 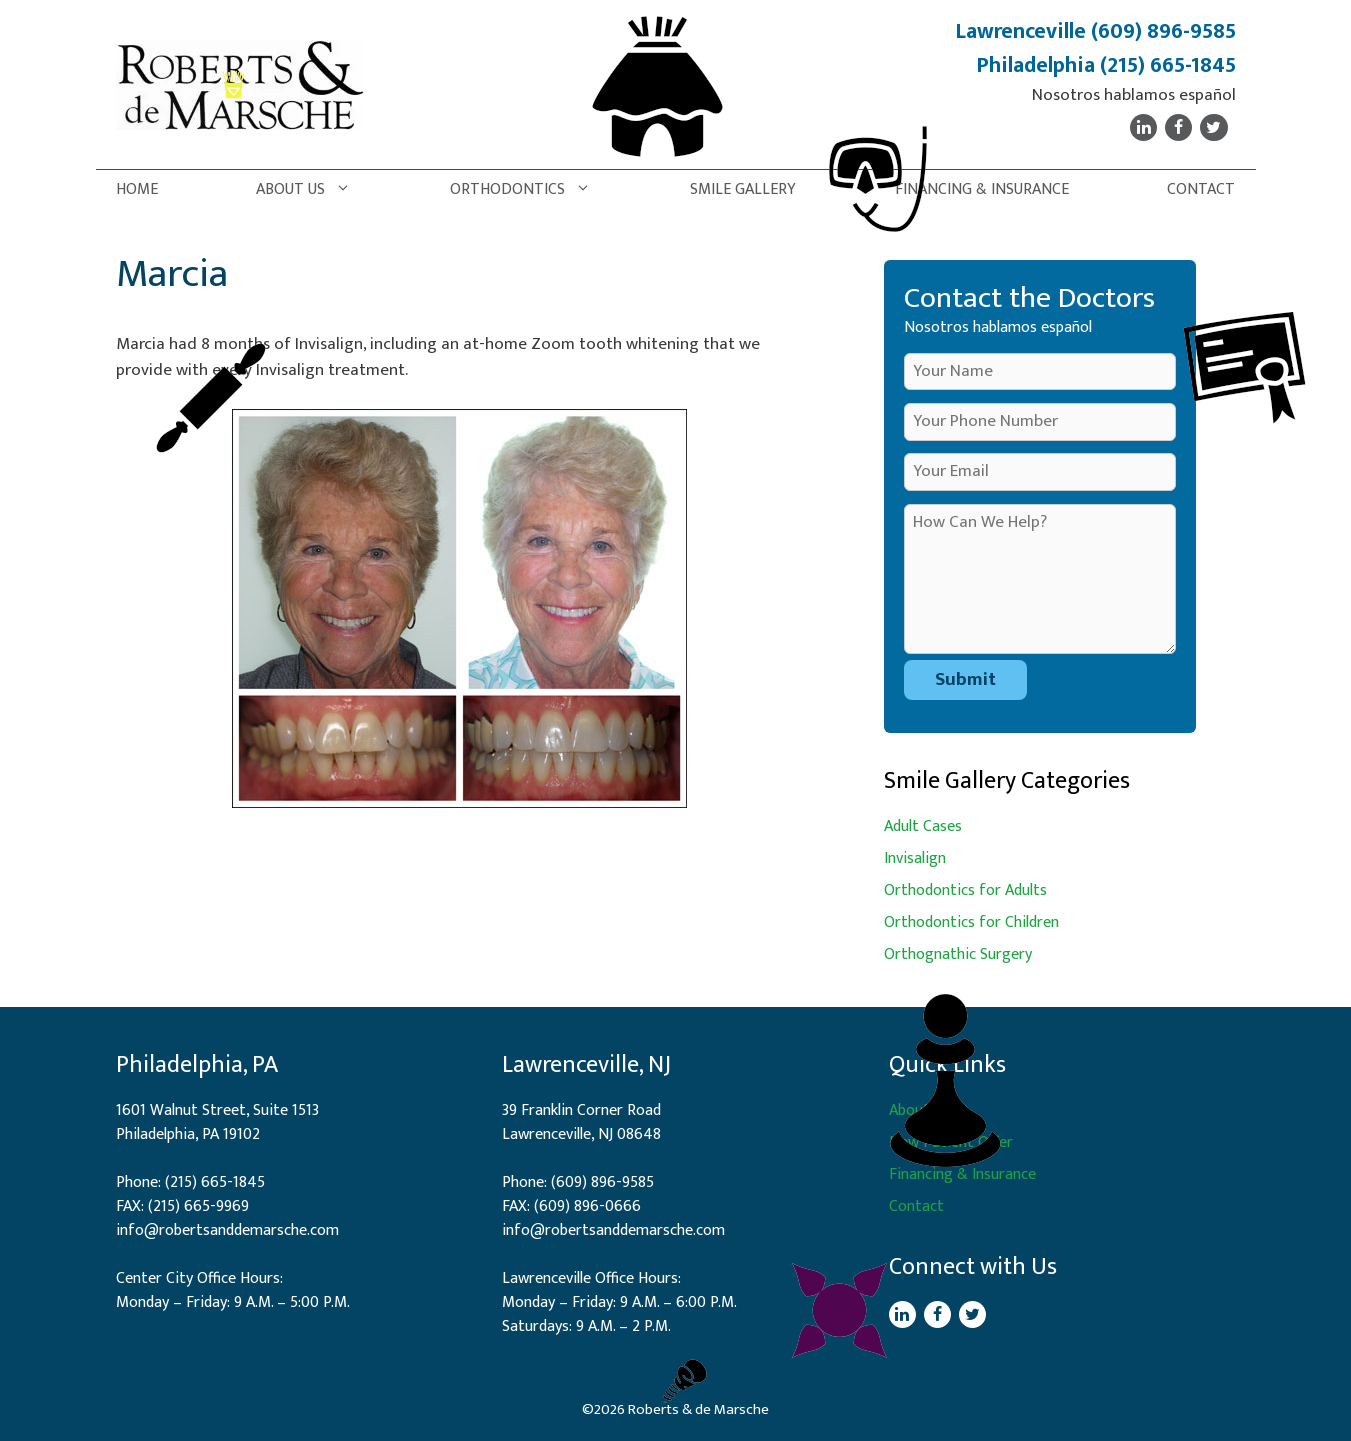 I want to click on access baking or cooking tools, so click(x=211, y=398).